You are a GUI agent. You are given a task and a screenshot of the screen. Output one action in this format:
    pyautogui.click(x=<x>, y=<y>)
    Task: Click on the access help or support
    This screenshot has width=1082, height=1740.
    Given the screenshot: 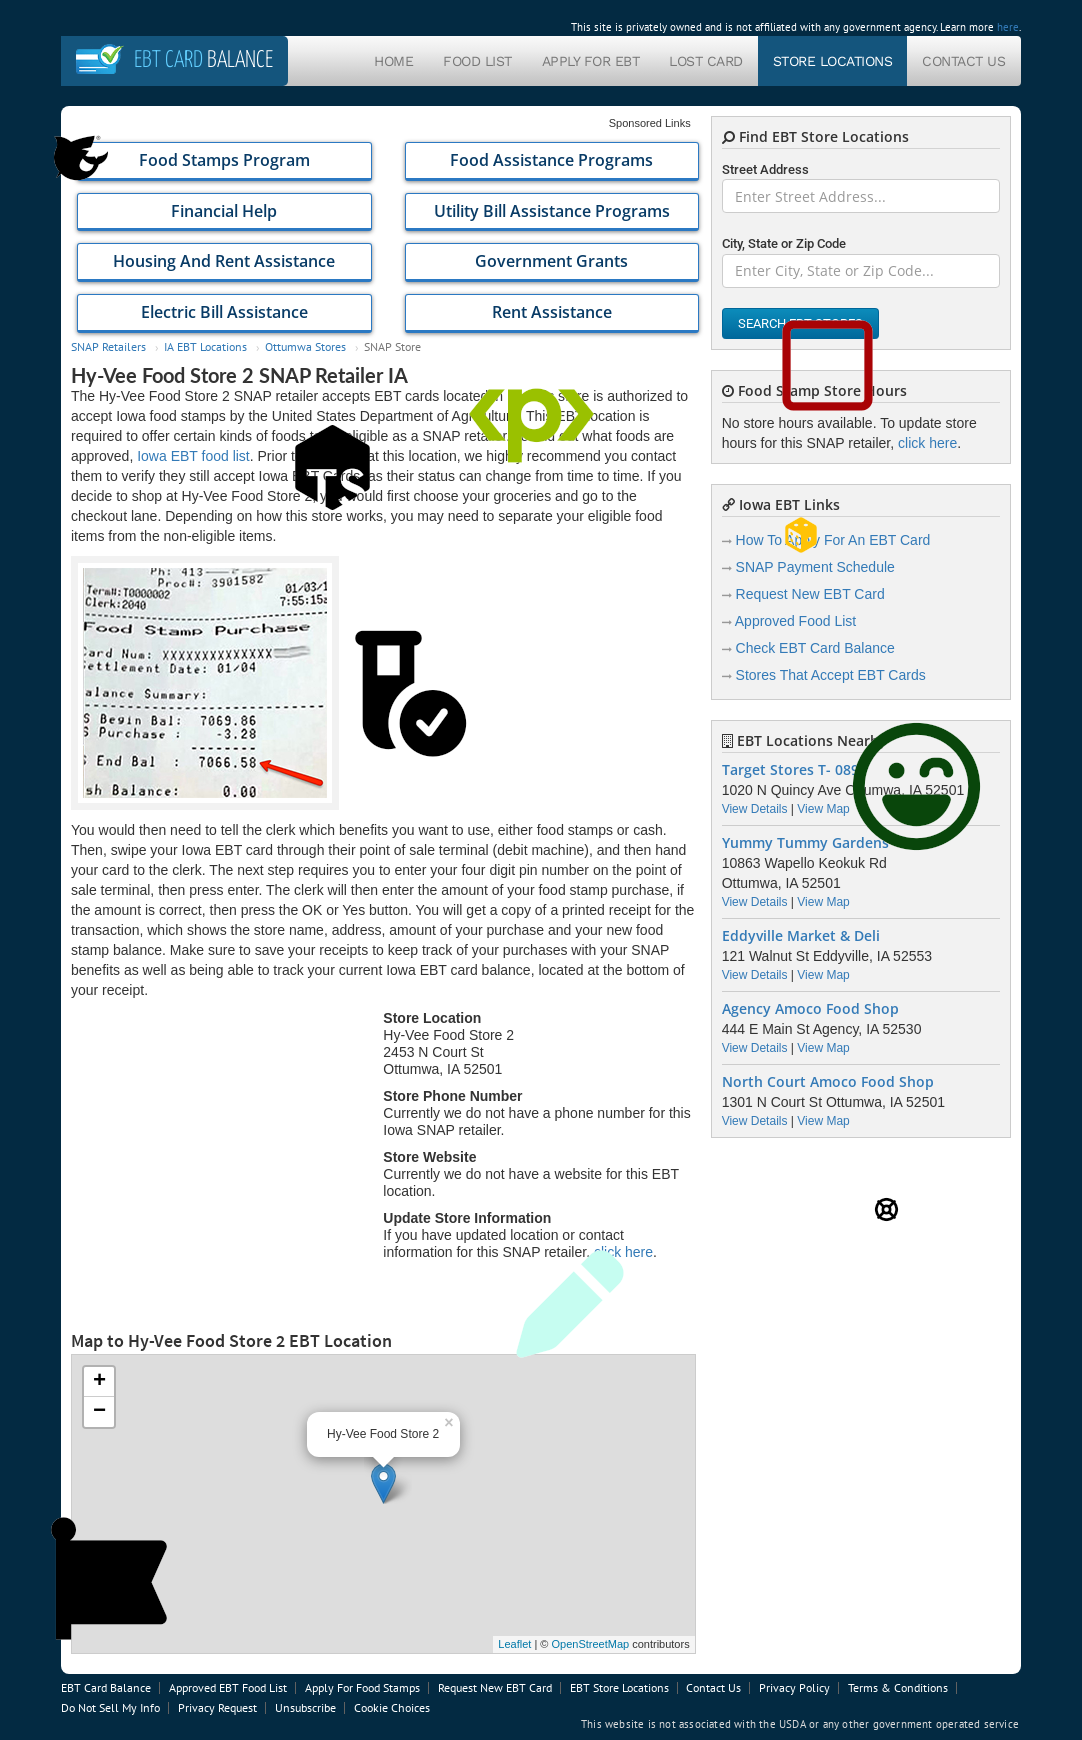 What is the action you would take?
    pyautogui.click(x=886, y=1209)
    